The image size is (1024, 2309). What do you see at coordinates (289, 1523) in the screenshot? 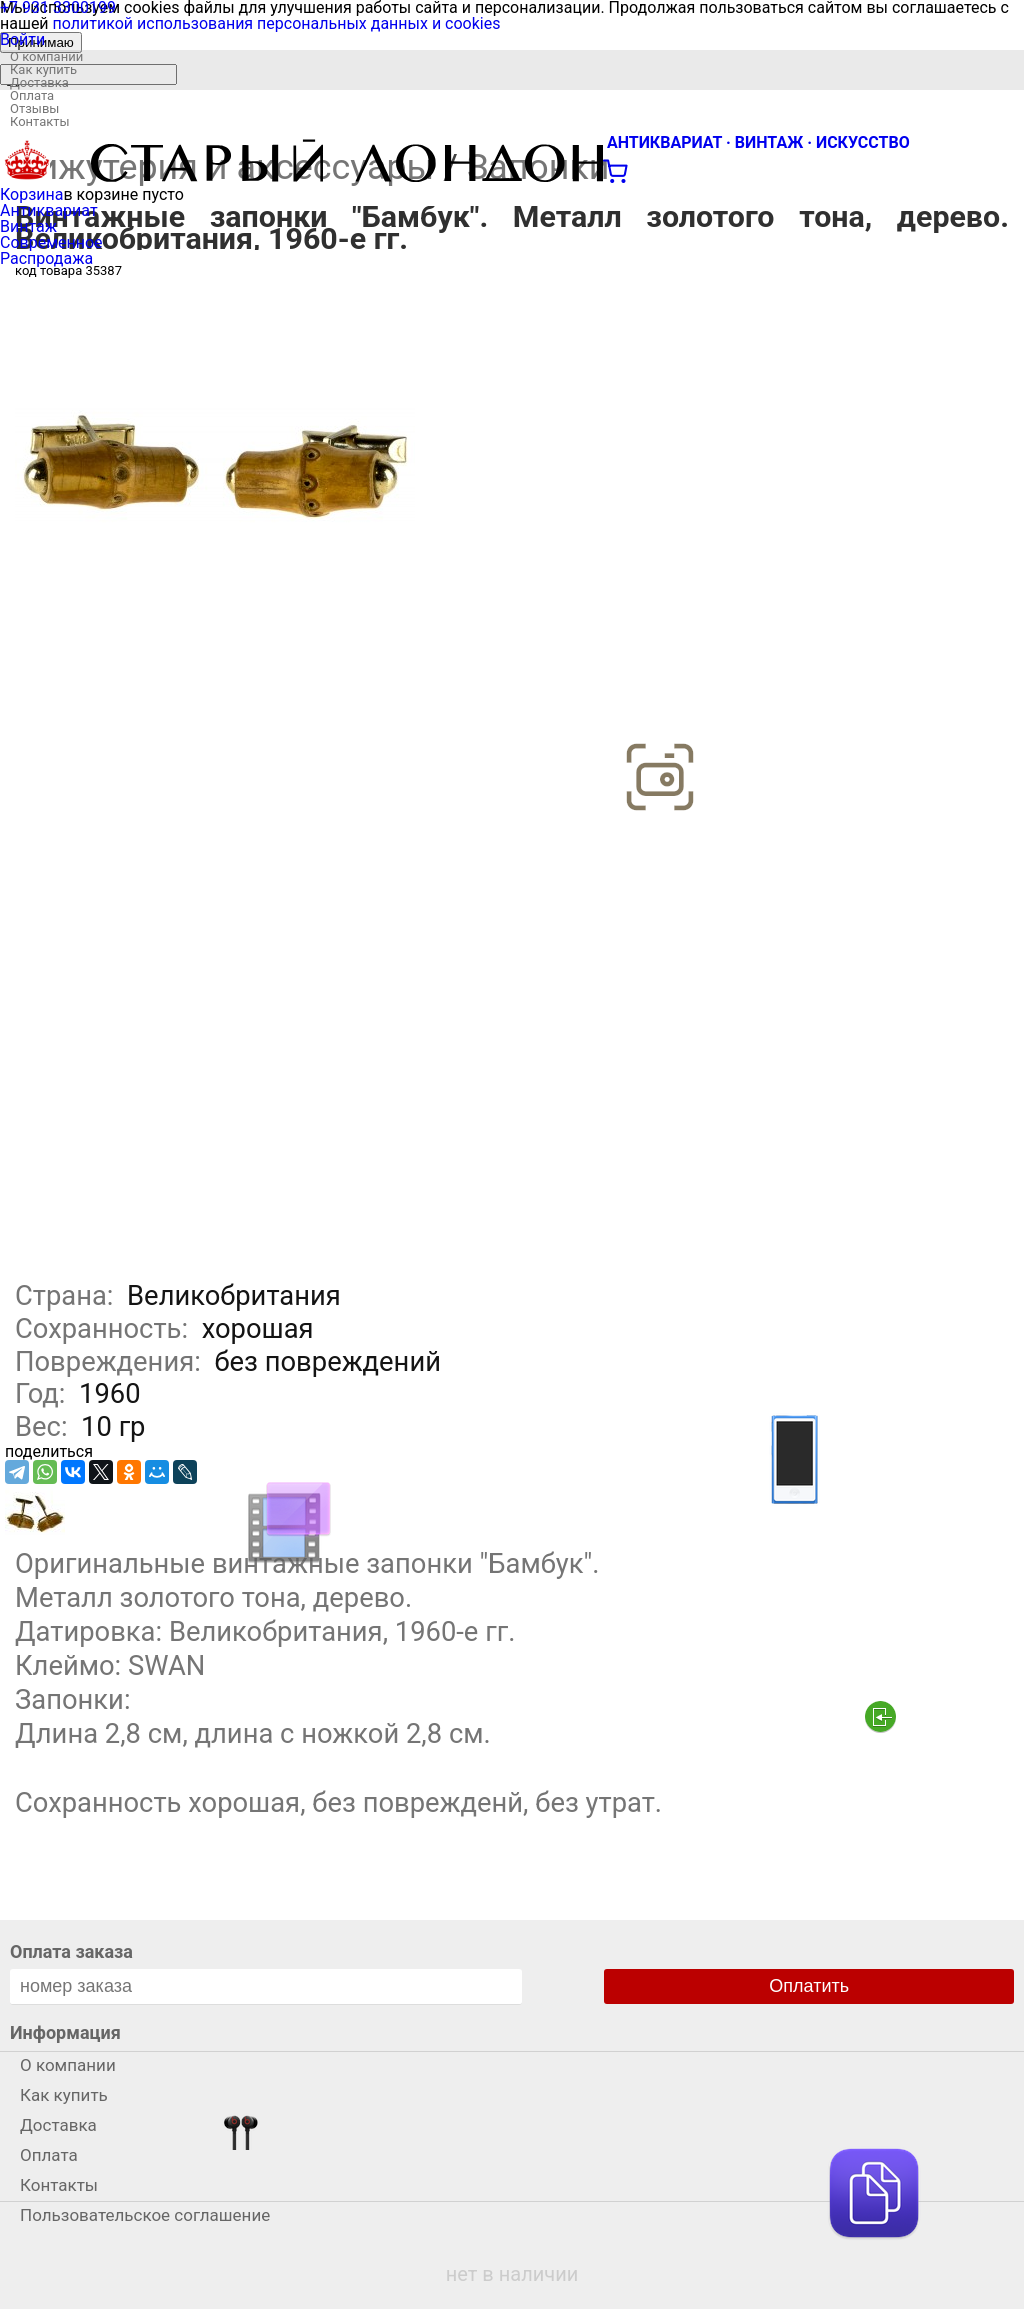
I see `apply filters to video clips in iMovie` at bounding box center [289, 1523].